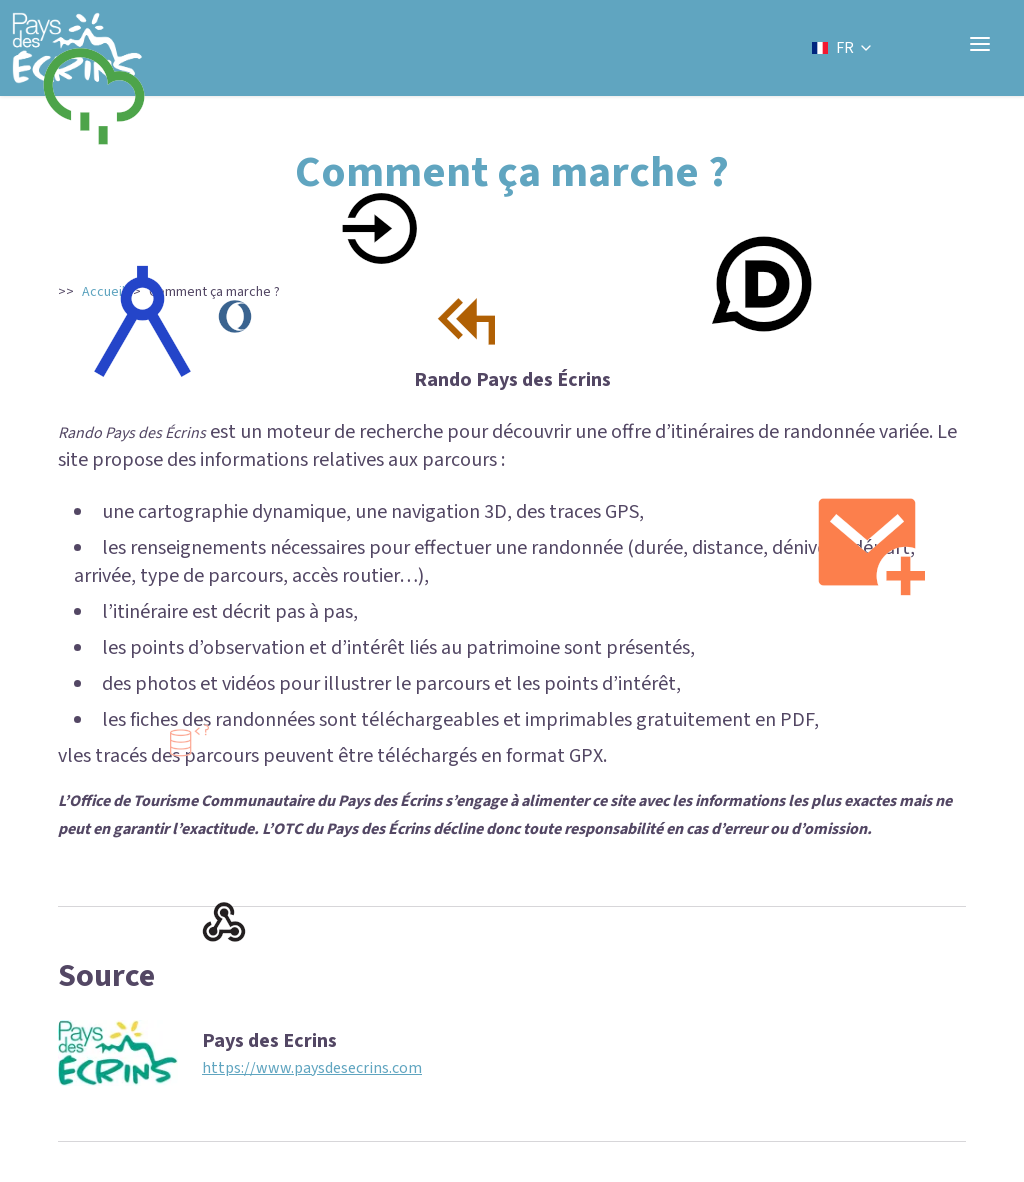  I want to click on open Disqus comments section, so click(764, 284).